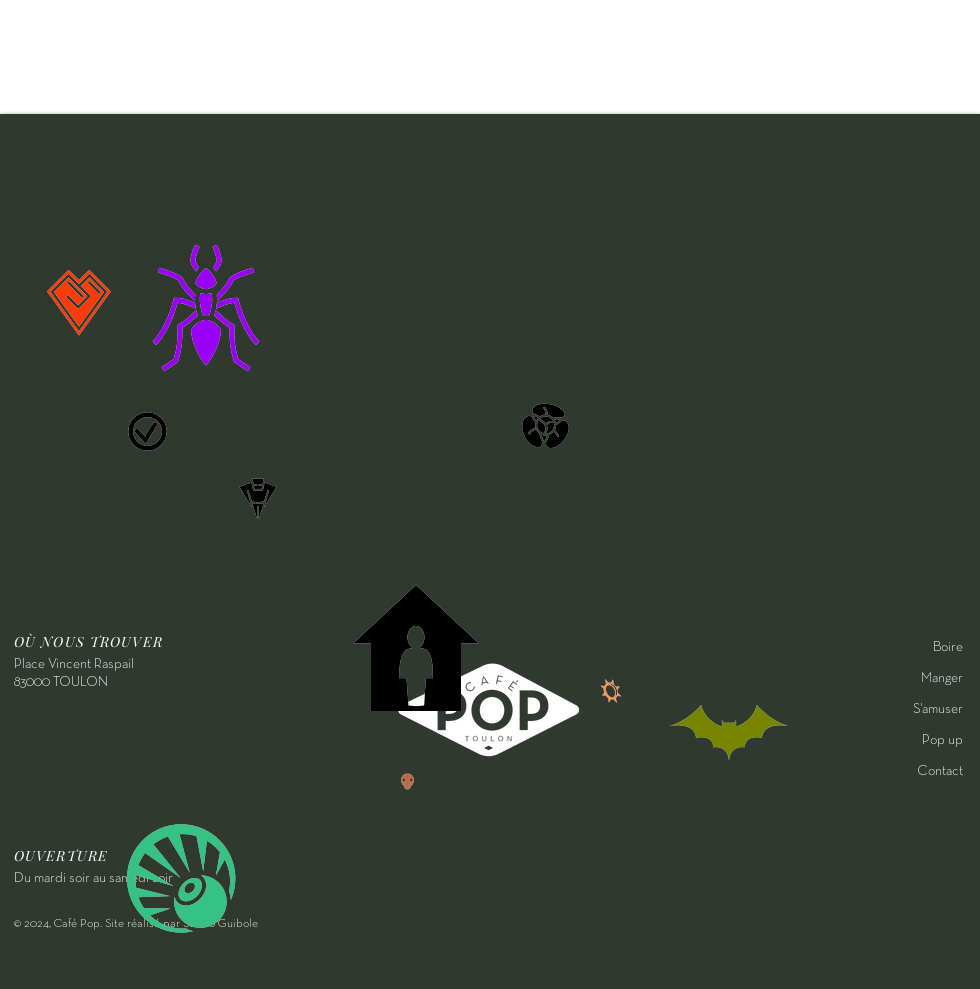  I want to click on indicates a confirmed or completed action, so click(147, 431).